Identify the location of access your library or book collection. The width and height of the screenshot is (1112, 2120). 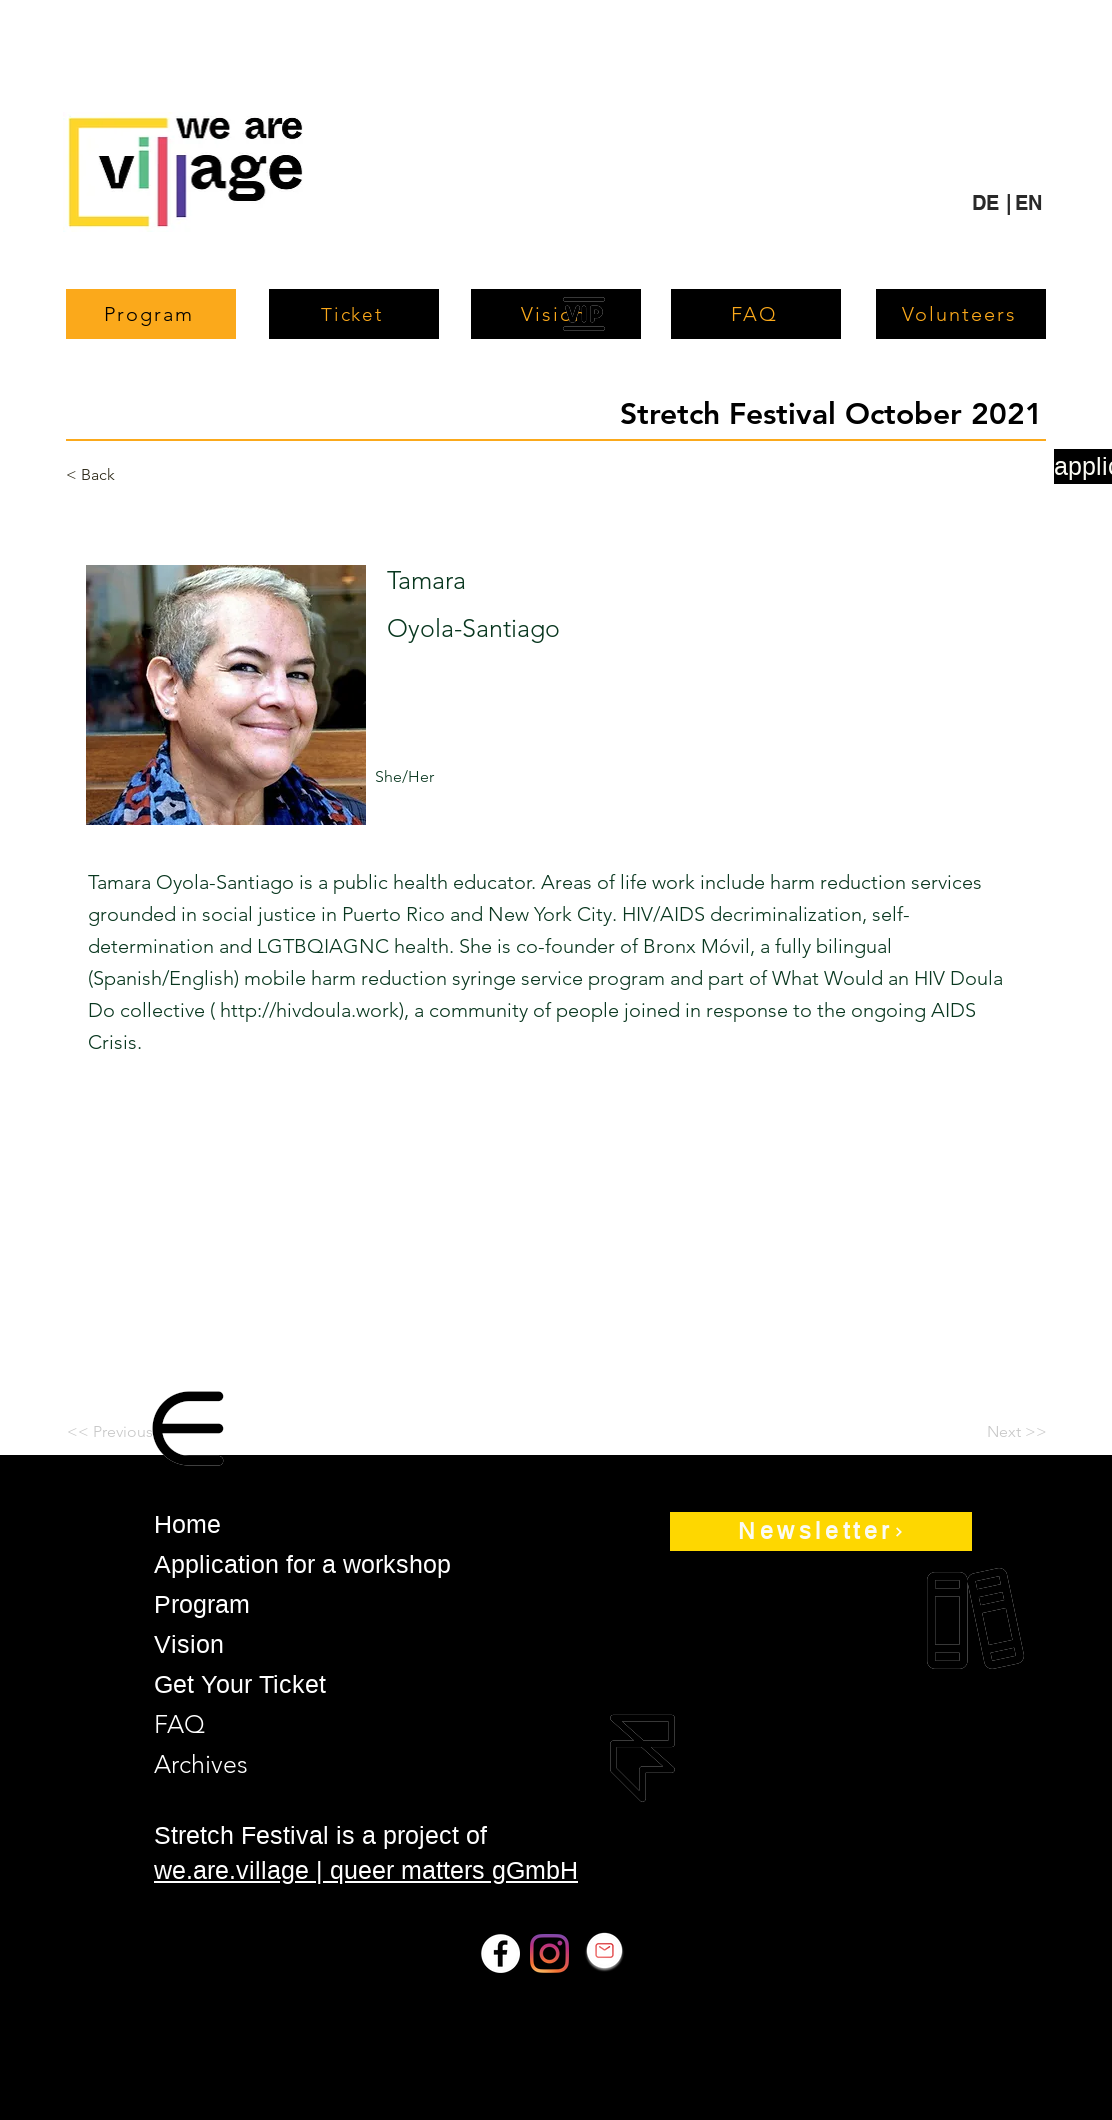
(971, 1620).